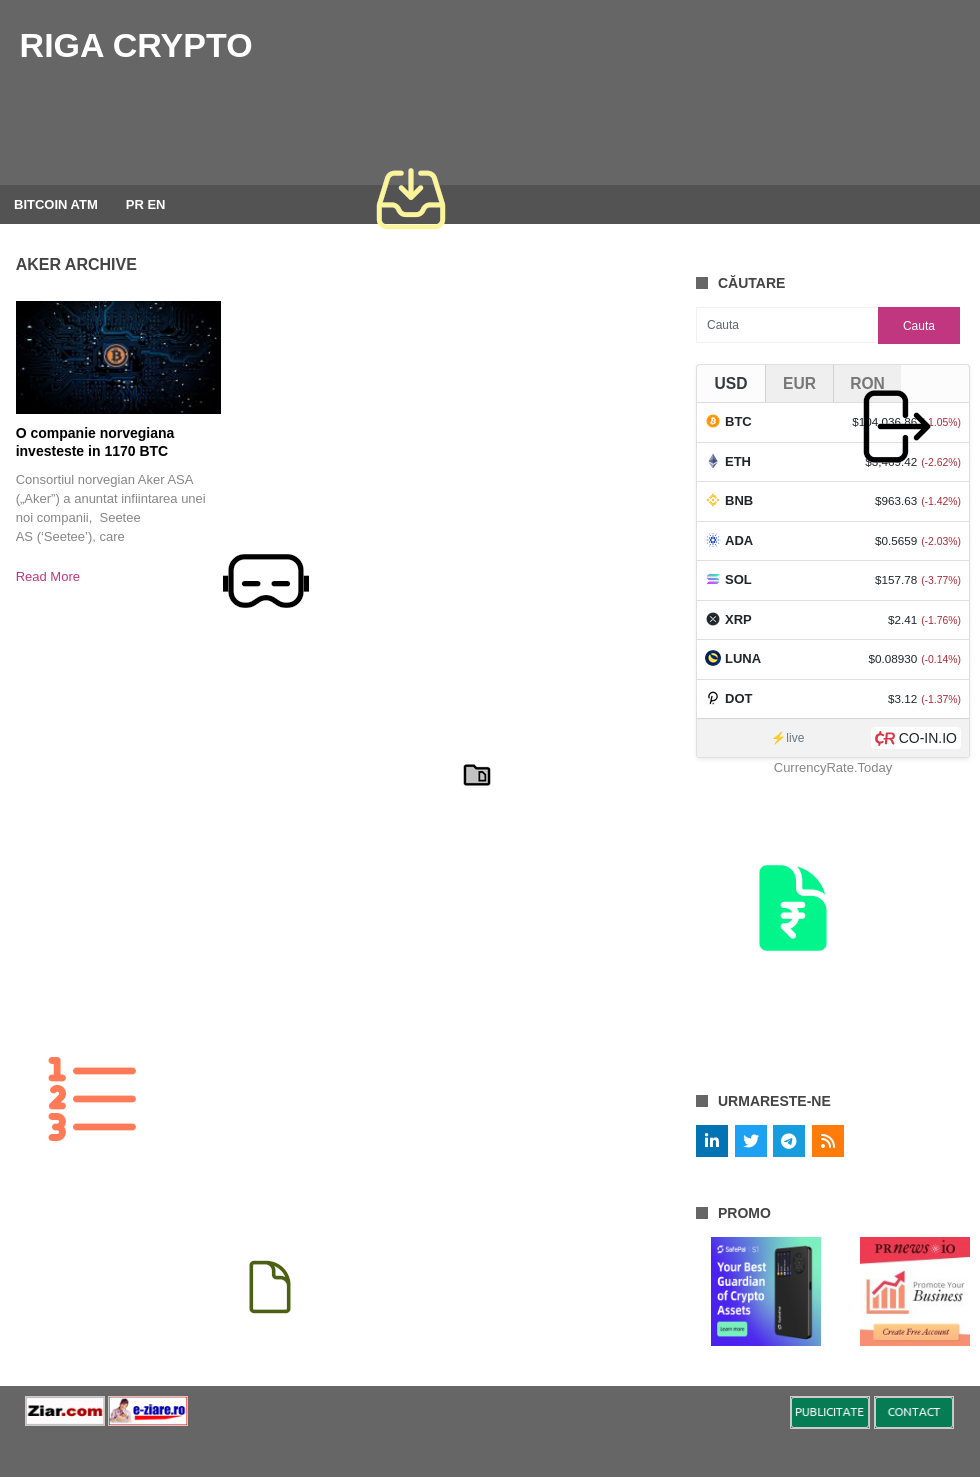 The image size is (980, 1477). I want to click on download message to inbox, so click(411, 200).